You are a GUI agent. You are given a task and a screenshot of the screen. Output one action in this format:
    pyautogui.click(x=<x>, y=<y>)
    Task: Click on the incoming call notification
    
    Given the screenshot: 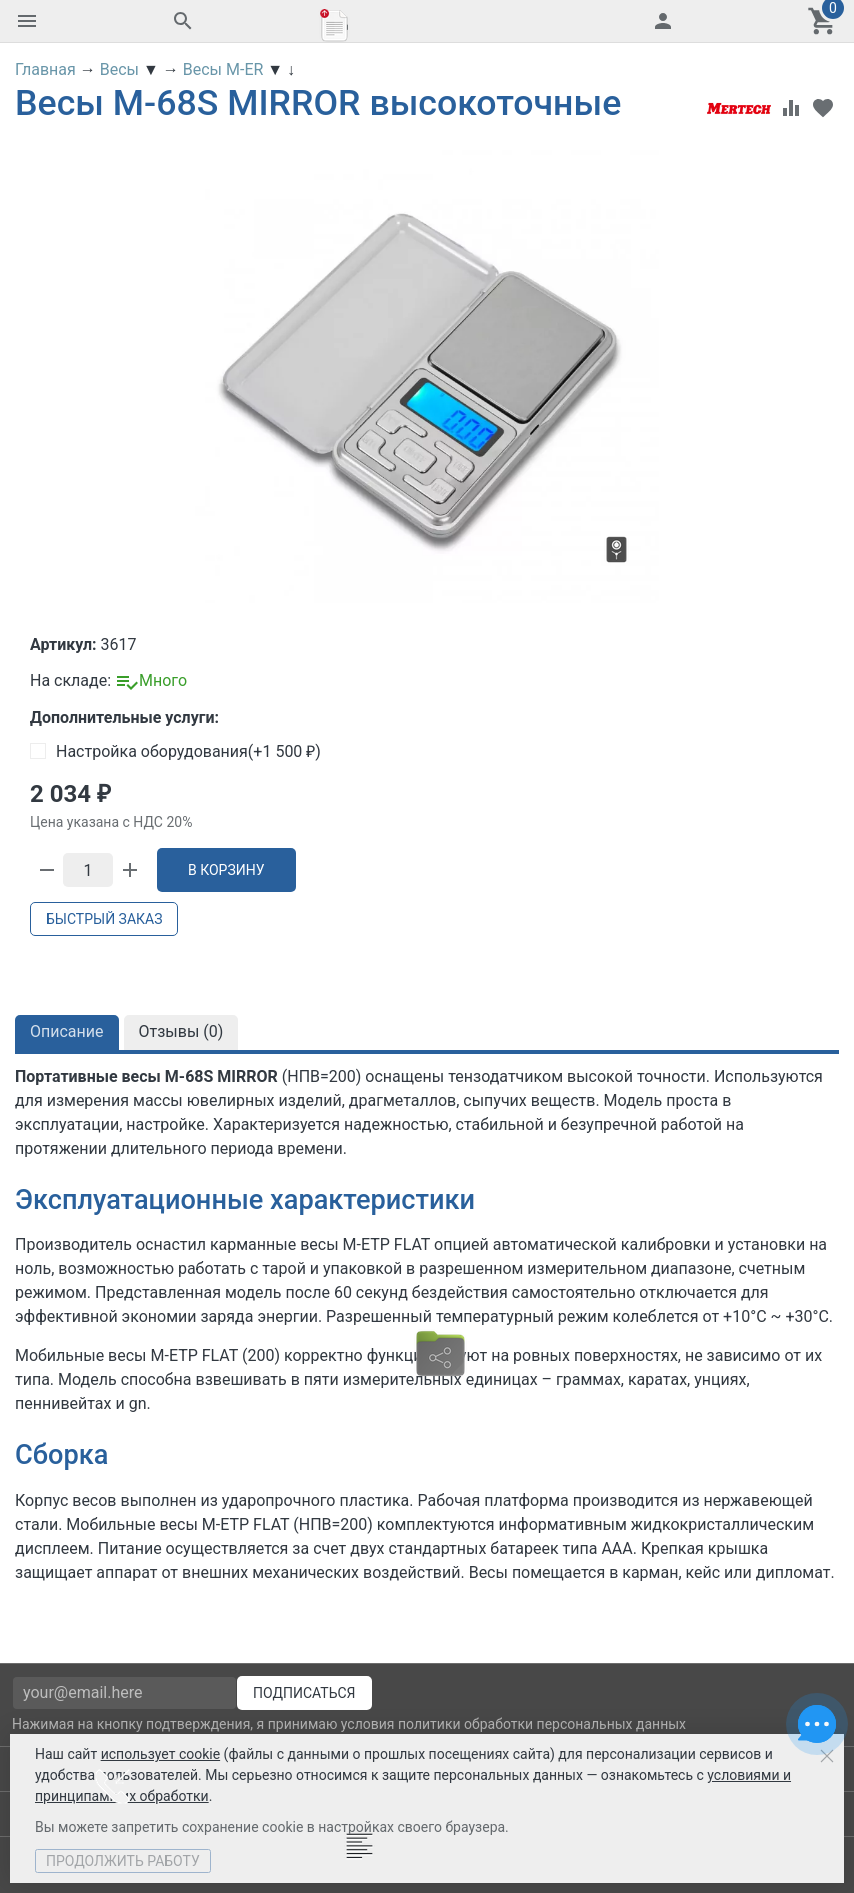 What is the action you would take?
    pyautogui.click(x=112, y=1786)
    